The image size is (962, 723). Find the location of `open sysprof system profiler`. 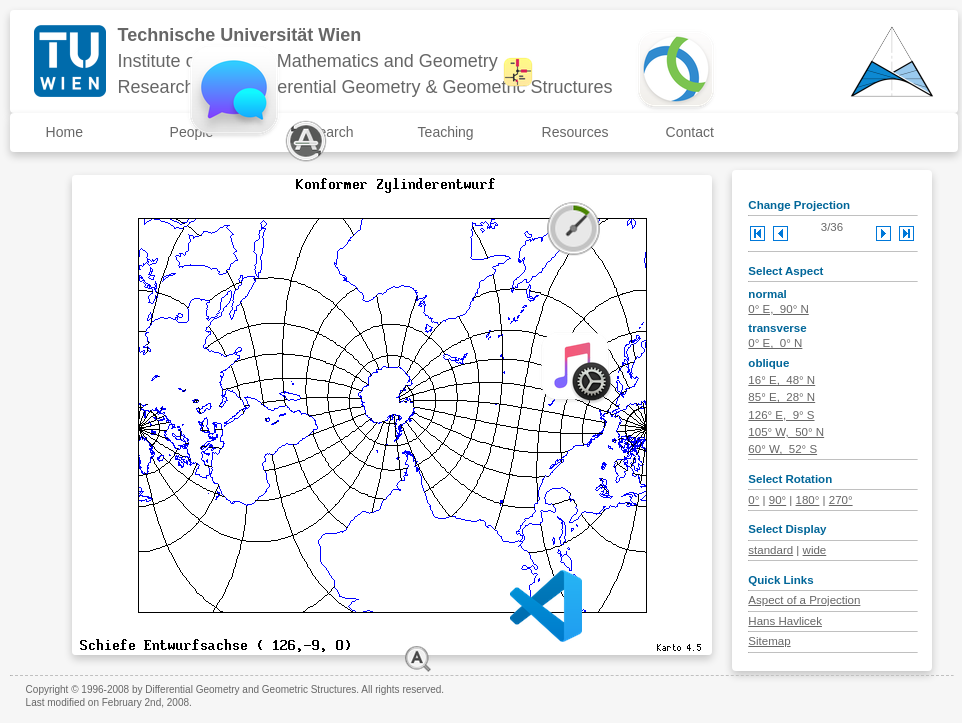

open sysprof system profiler is located at coordinates (573, 228).